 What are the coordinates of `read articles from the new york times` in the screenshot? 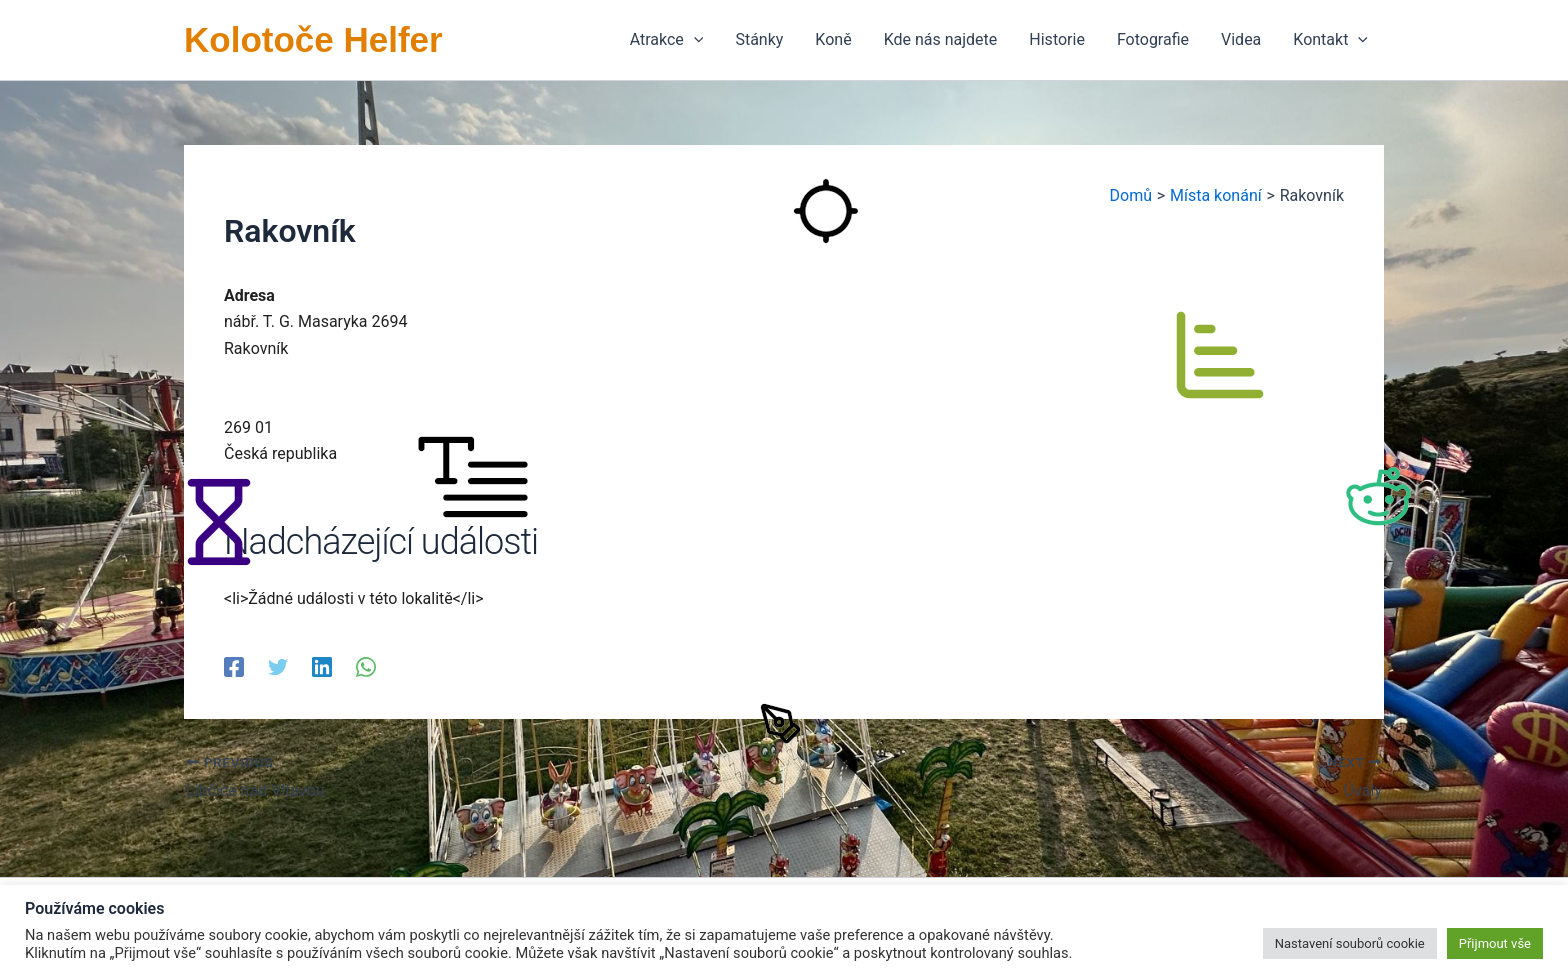 It's located at (471, 477).